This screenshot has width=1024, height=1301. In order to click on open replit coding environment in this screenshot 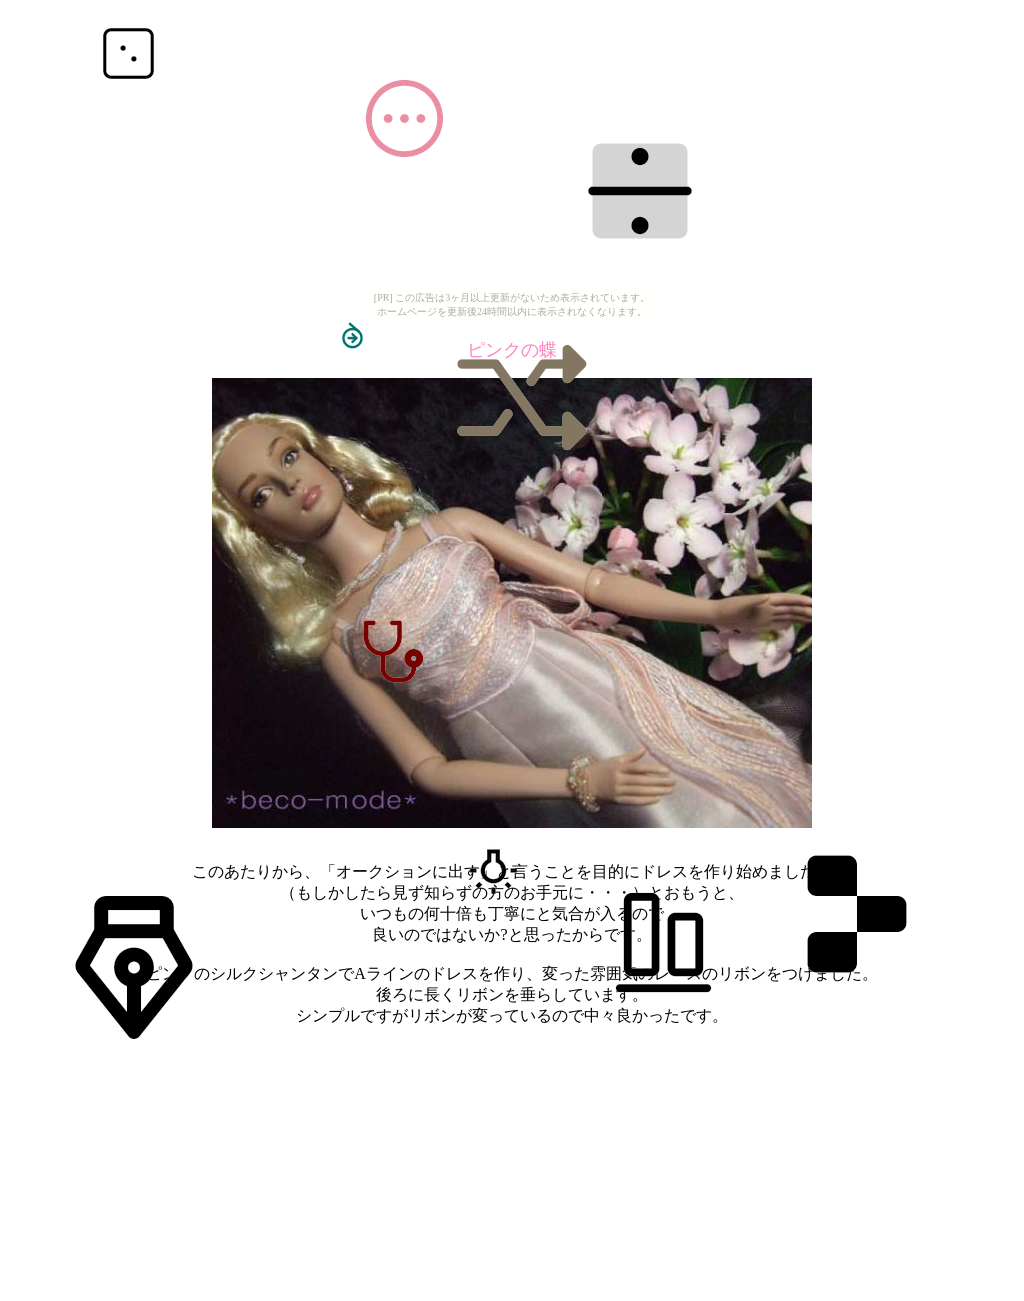, I will do `click(848, 914)`.